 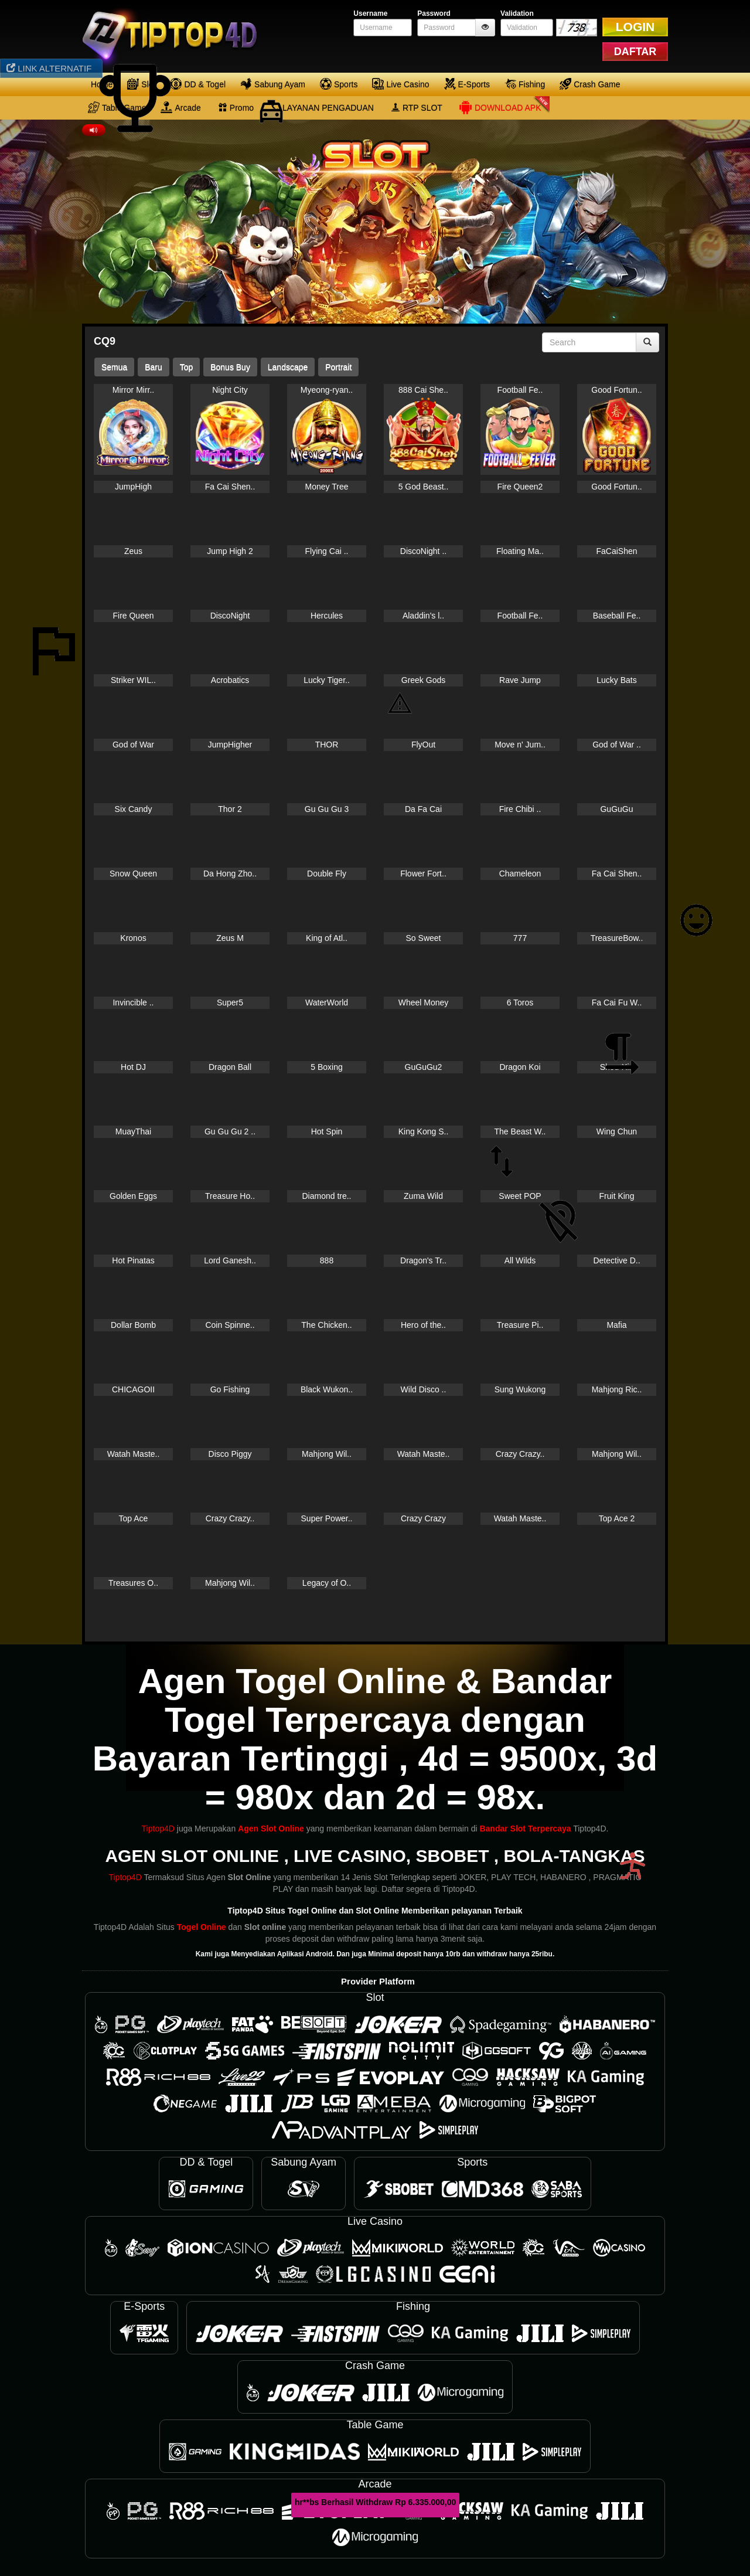 What do you see at coordinates (696, 920) in the screenshot?
I see `tag people in a photo` at bounding box center [696, 920].